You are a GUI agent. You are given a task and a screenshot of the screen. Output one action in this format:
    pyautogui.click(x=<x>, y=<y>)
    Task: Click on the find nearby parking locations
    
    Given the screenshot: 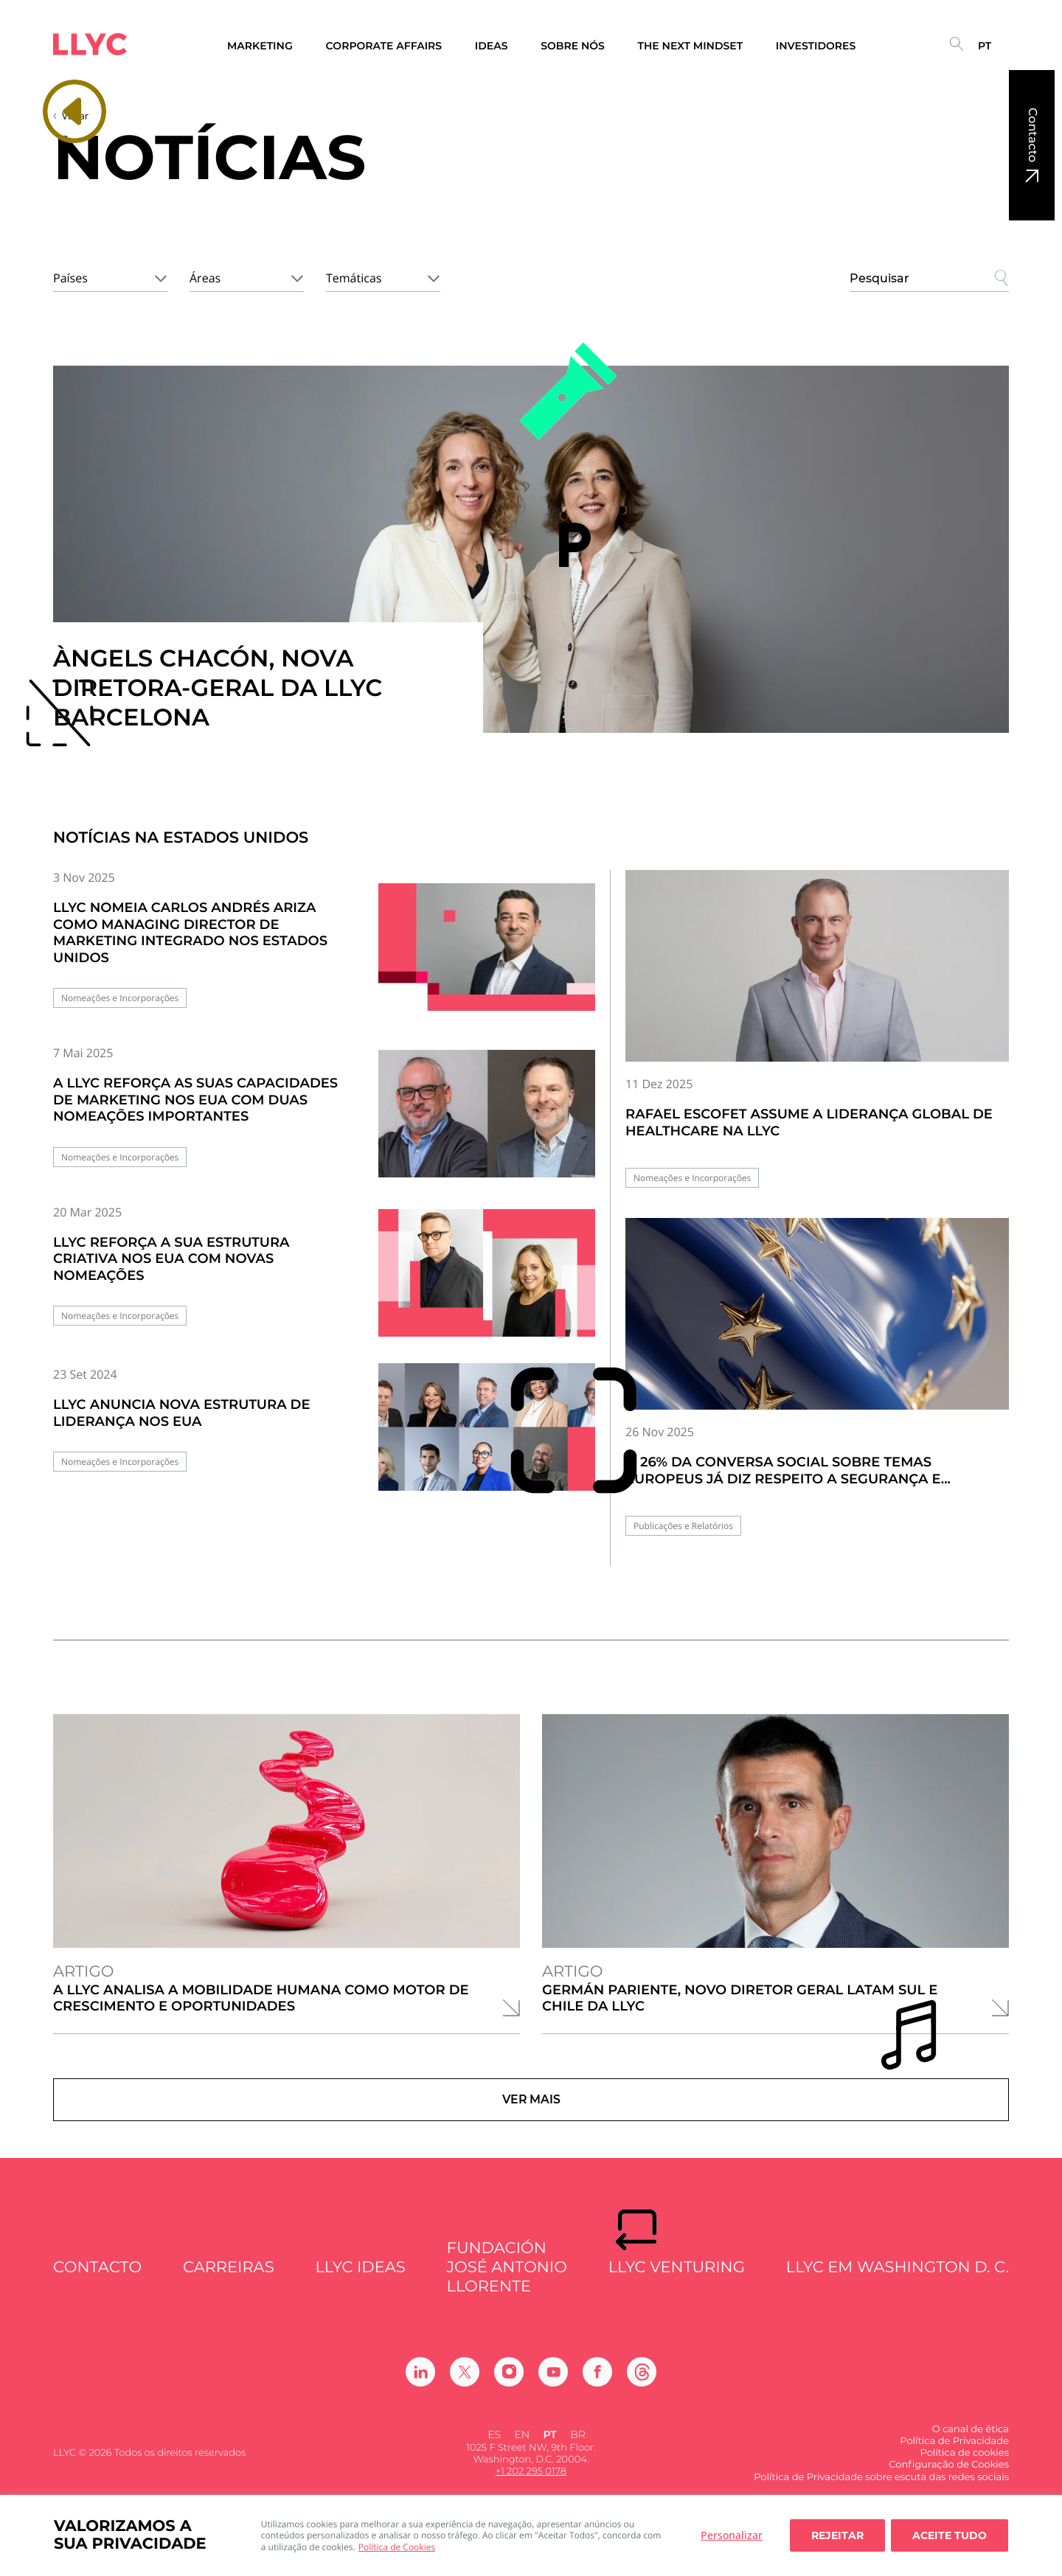 What is the action you would take?
    pyautogui.click(x=574, y=545)
    